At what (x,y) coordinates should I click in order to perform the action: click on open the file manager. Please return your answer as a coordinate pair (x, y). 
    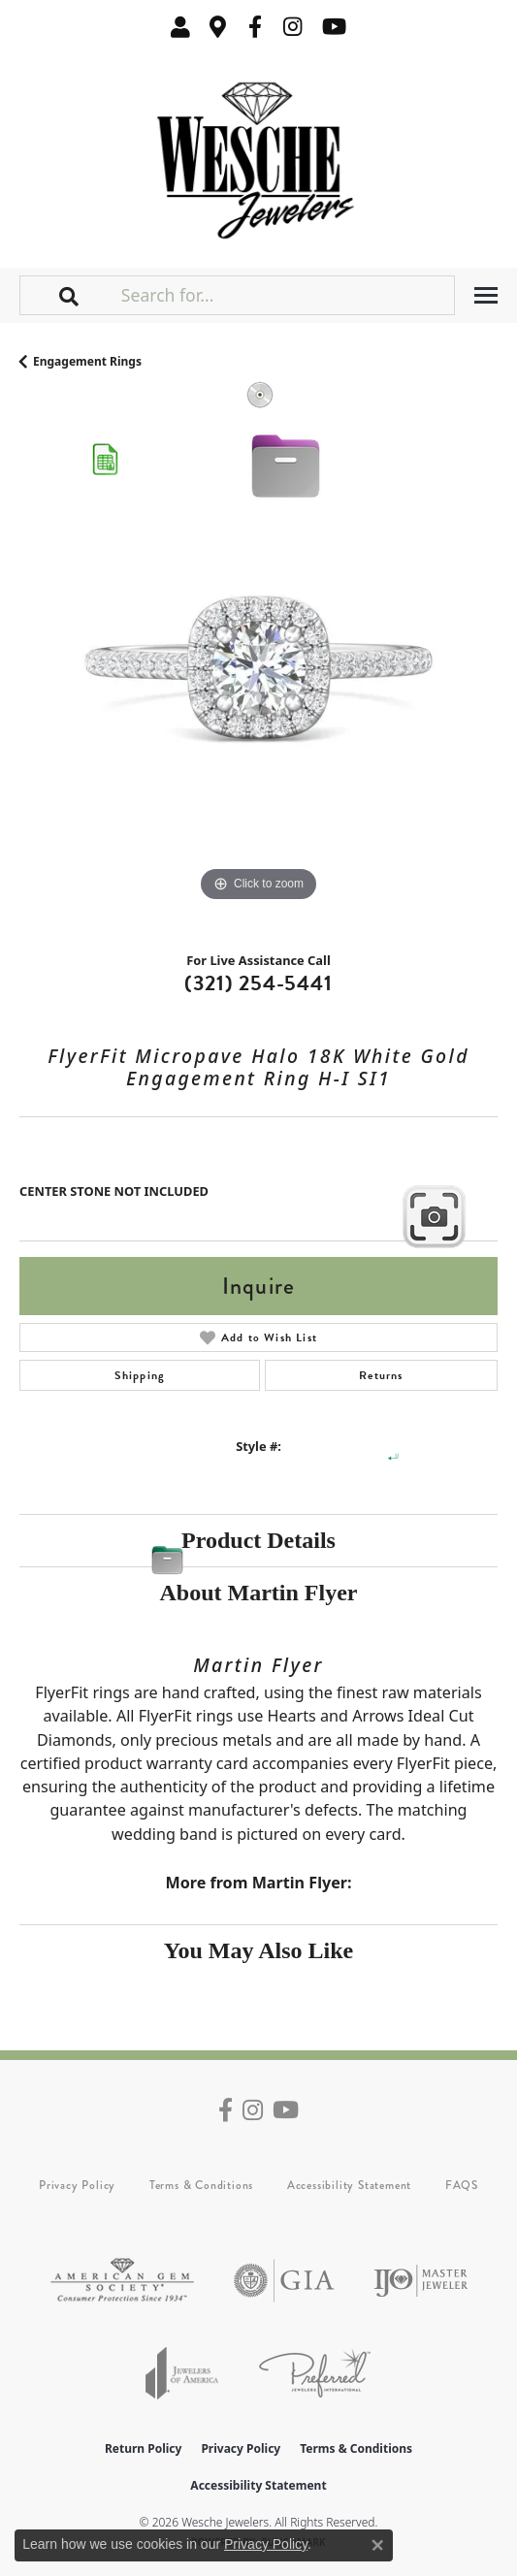
    Looking at the image, I should click on (167, 1560).